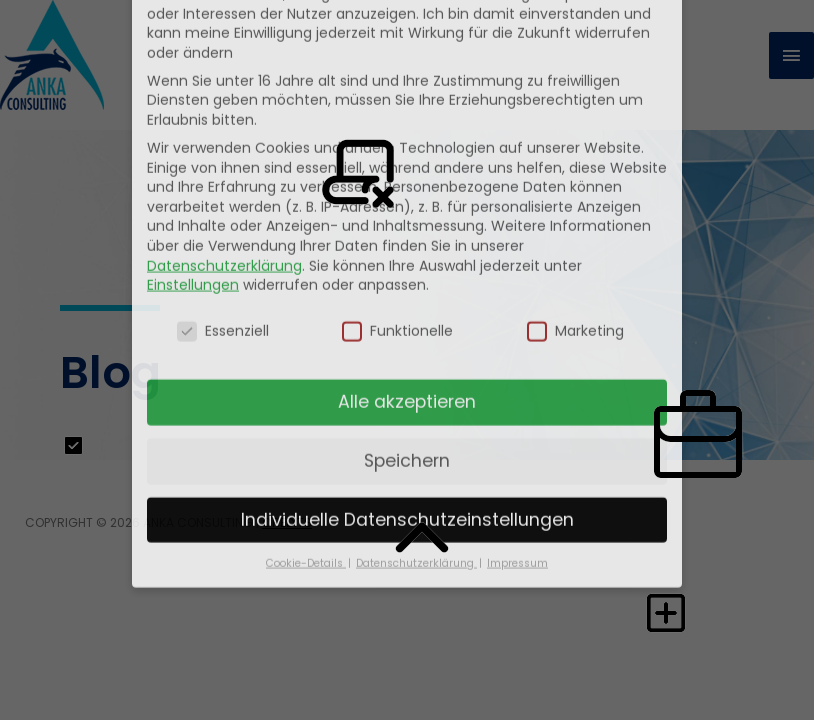  Describe the element at coordinates (422, 538) in the screenshot. I see `collapse an expanded section` at that location.